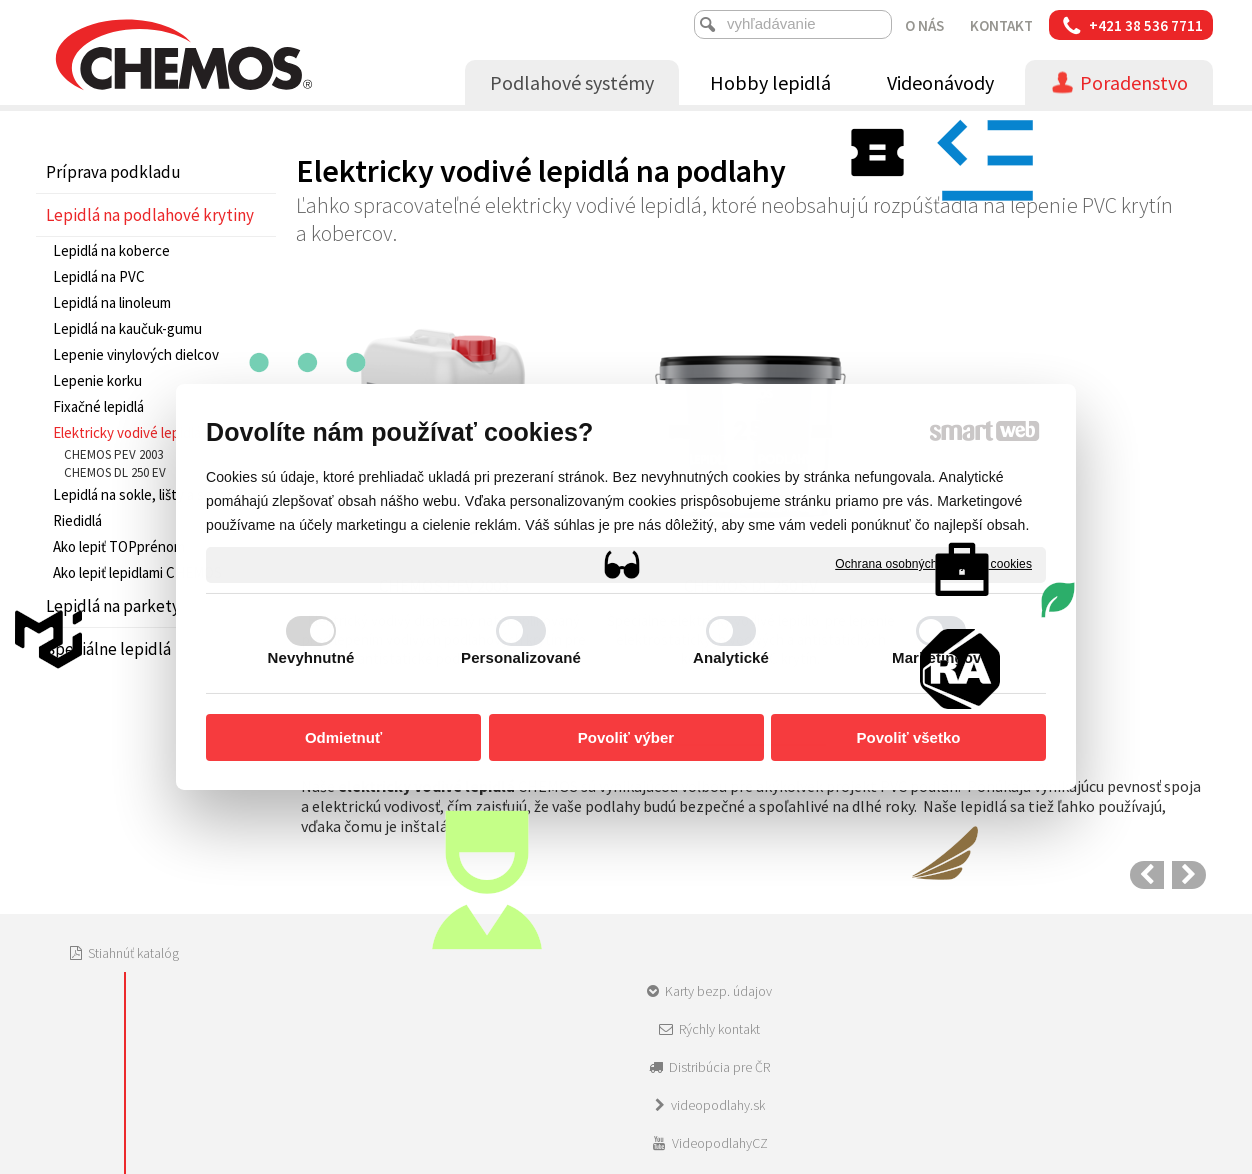 This screenshot has height=1174, width=1252. What do you see at coordinates (945, 853) in the screenshot?
I see `Ethiopian Airlines logo` at bounding box center [945, 853].